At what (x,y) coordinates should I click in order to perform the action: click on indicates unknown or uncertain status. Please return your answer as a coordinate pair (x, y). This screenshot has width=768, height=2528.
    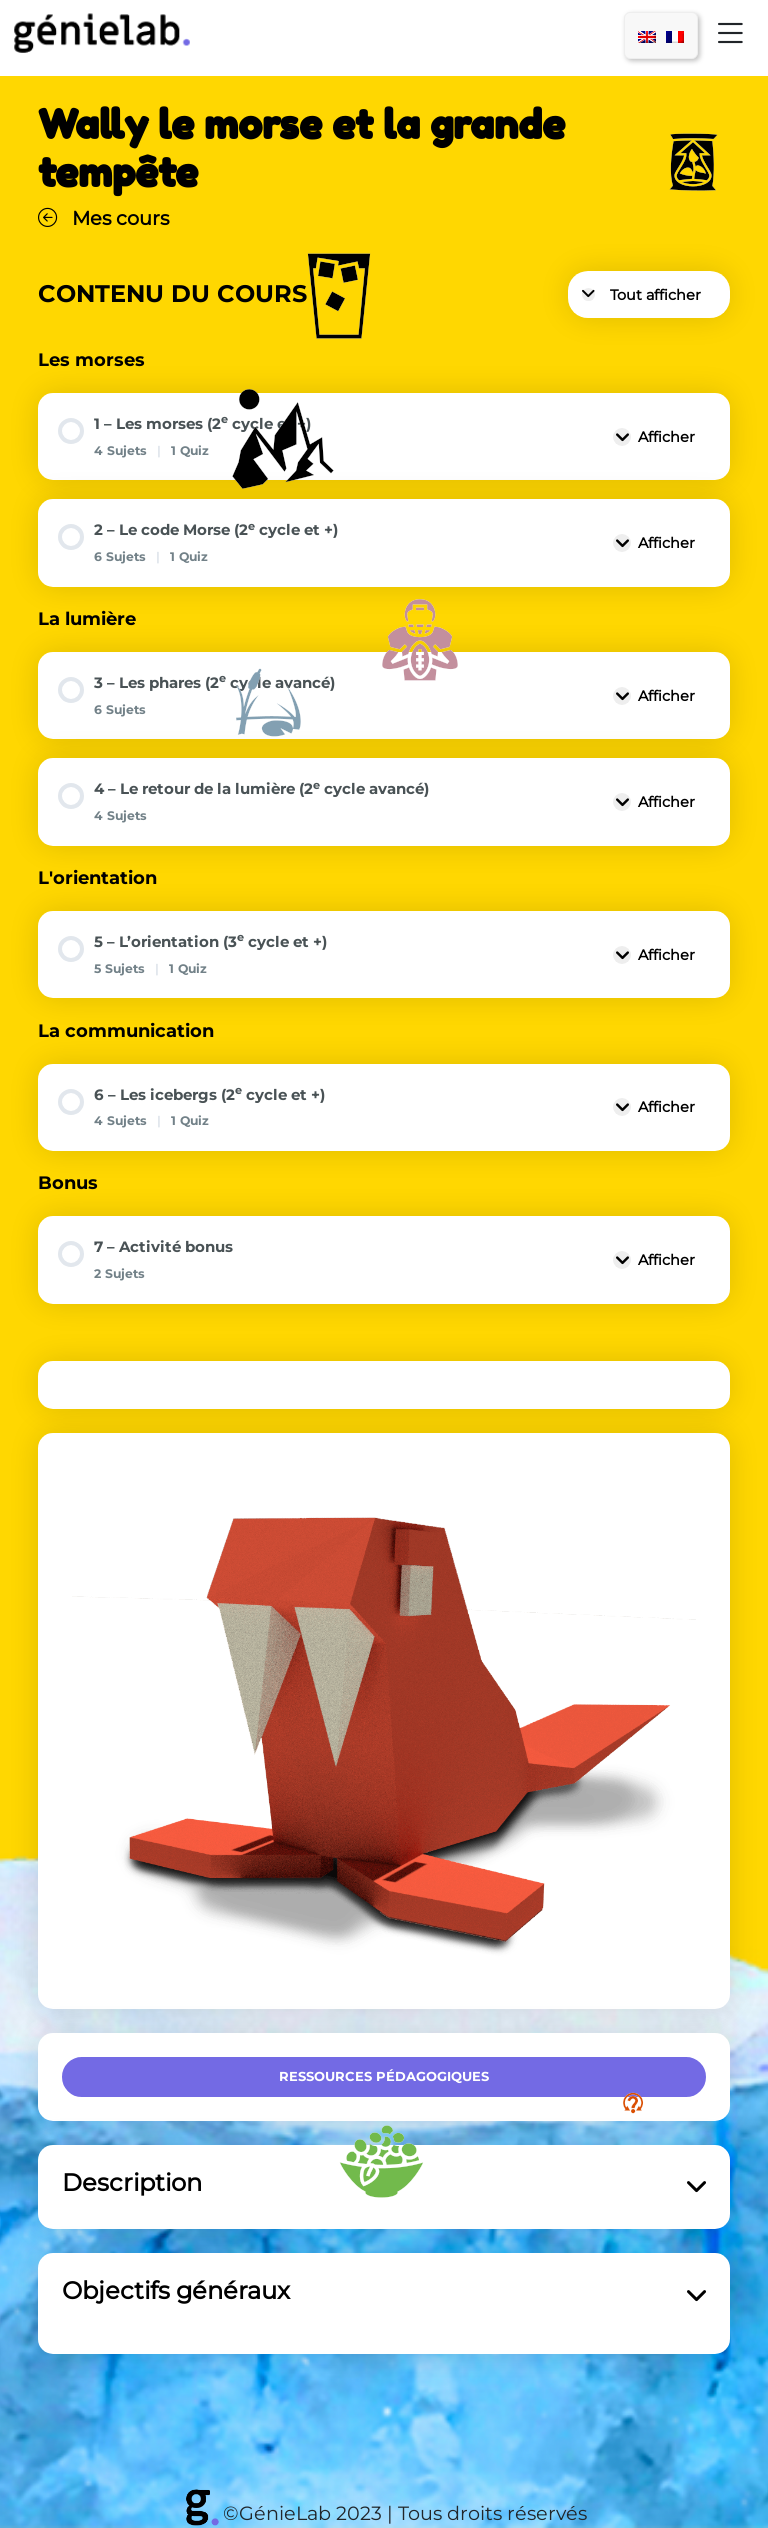
    Looking at the image, I should click on (633, 2103).